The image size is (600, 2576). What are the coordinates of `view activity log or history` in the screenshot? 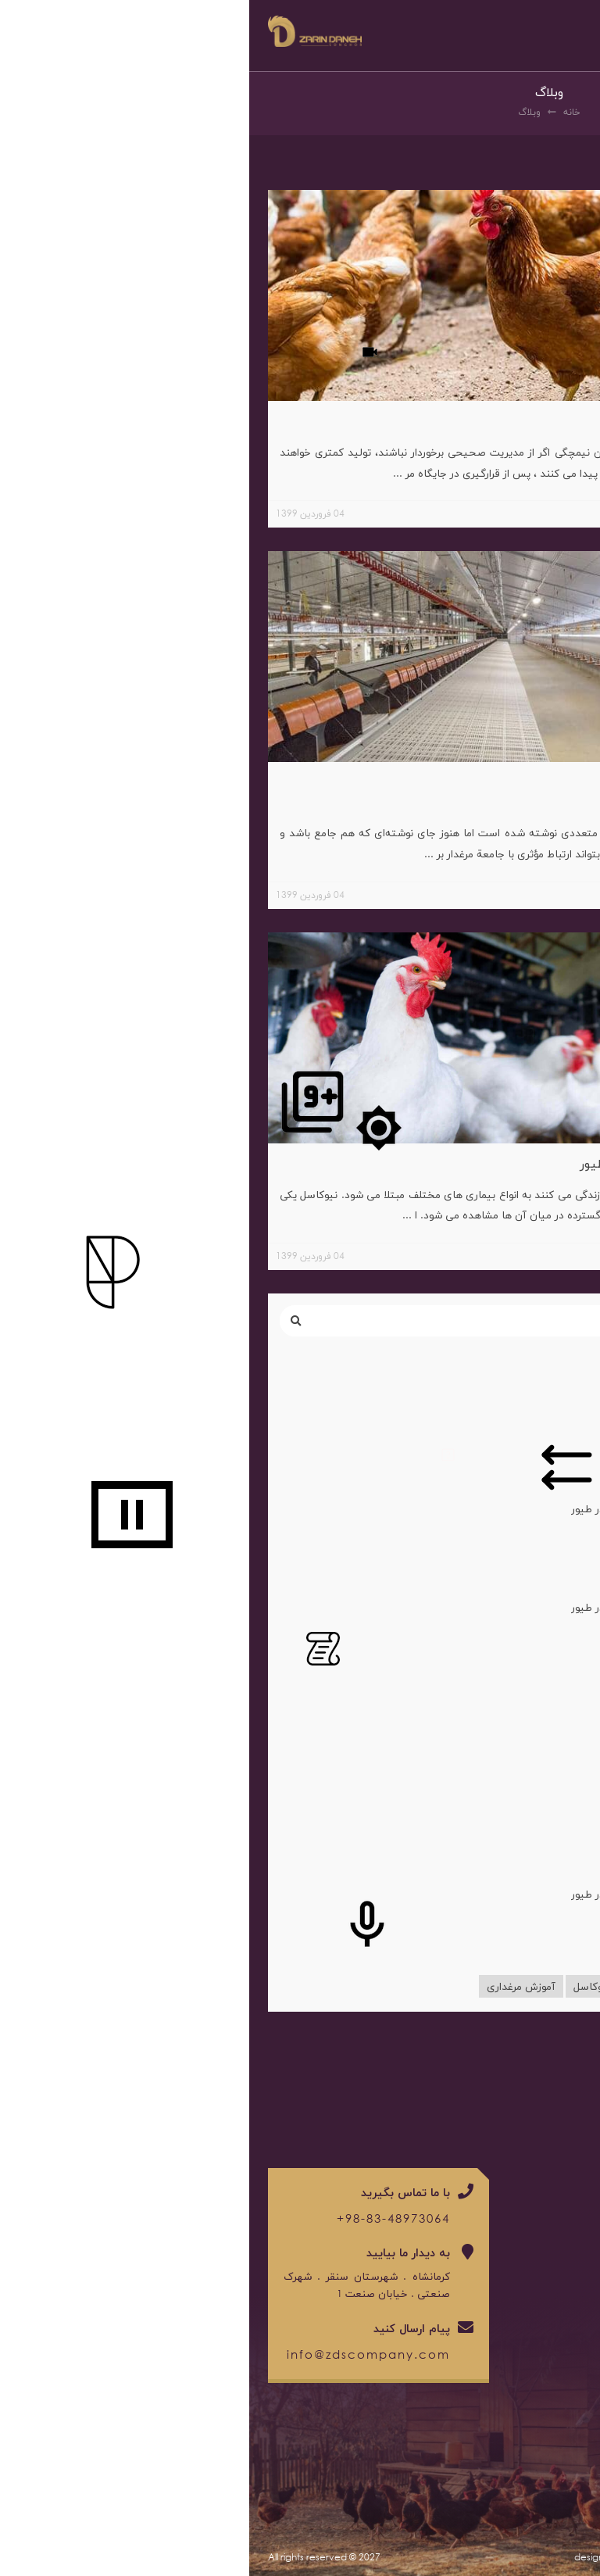 It's located at (323, 1648).